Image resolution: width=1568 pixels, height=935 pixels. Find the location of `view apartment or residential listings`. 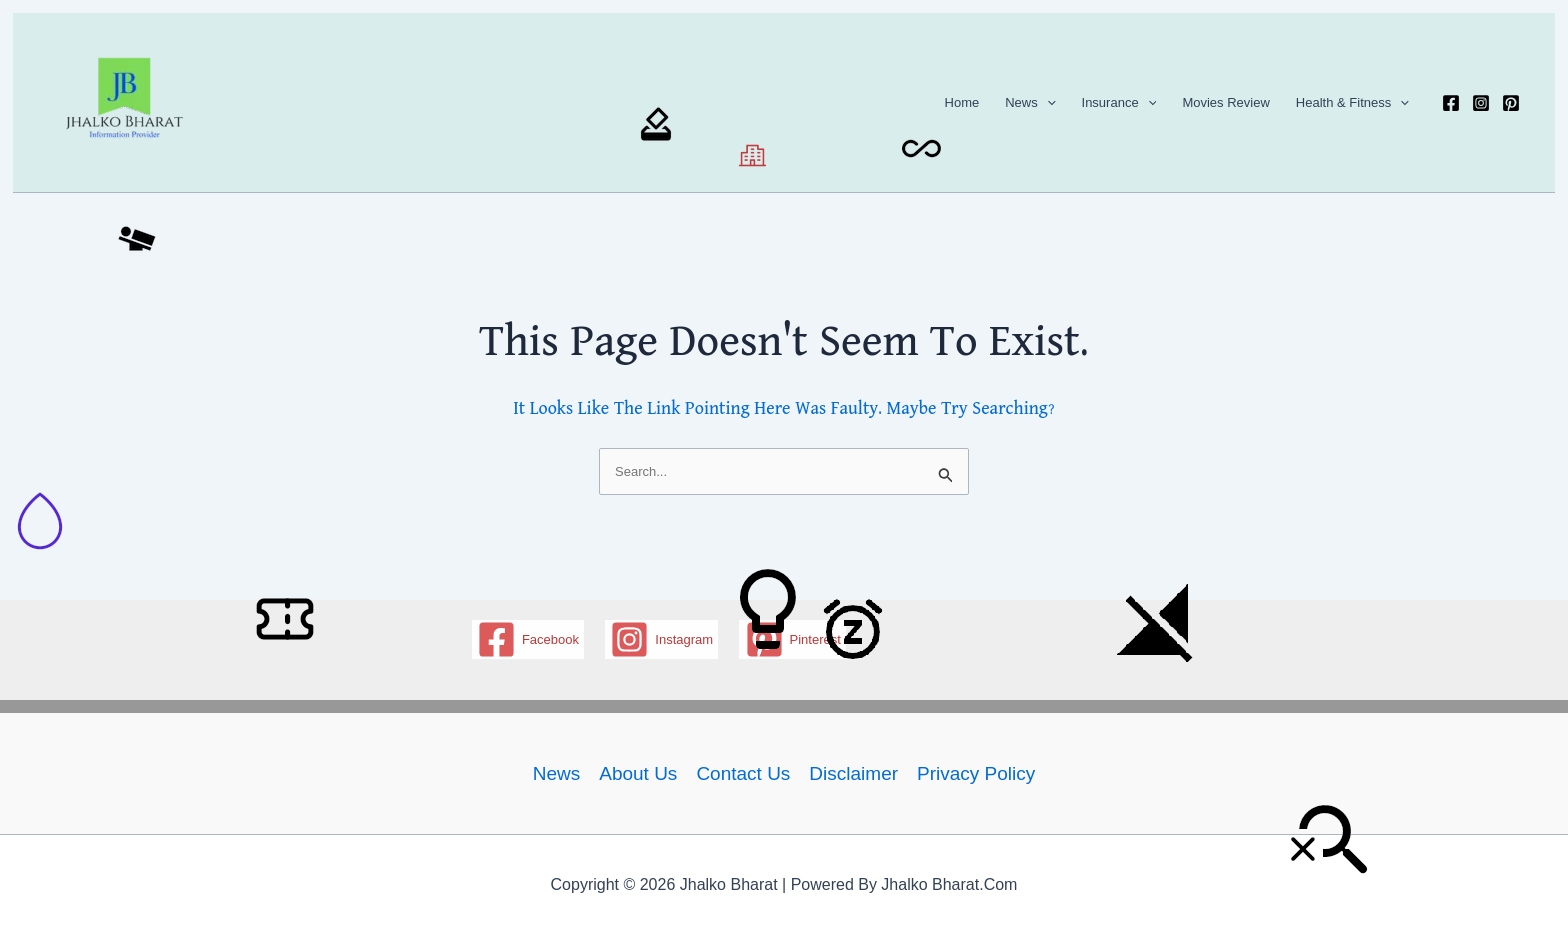

view apartment or residential listings is located at coordinates (752, 155).